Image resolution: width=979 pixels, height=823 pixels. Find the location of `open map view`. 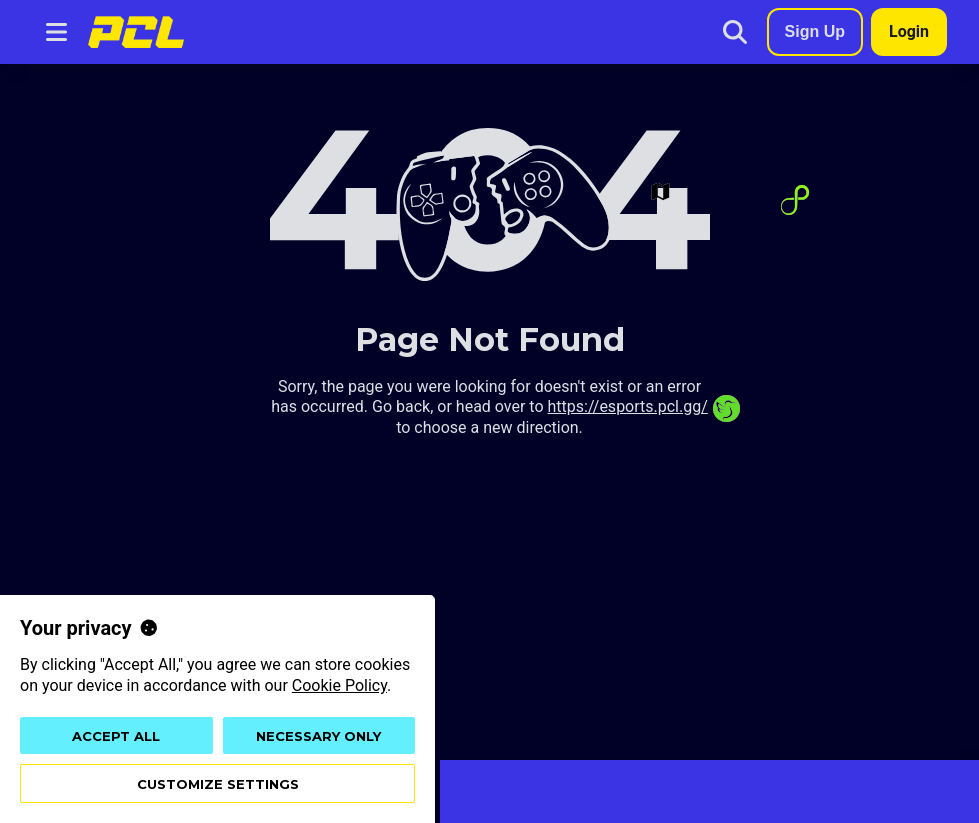

open map view is located at coordinates (660, 191).